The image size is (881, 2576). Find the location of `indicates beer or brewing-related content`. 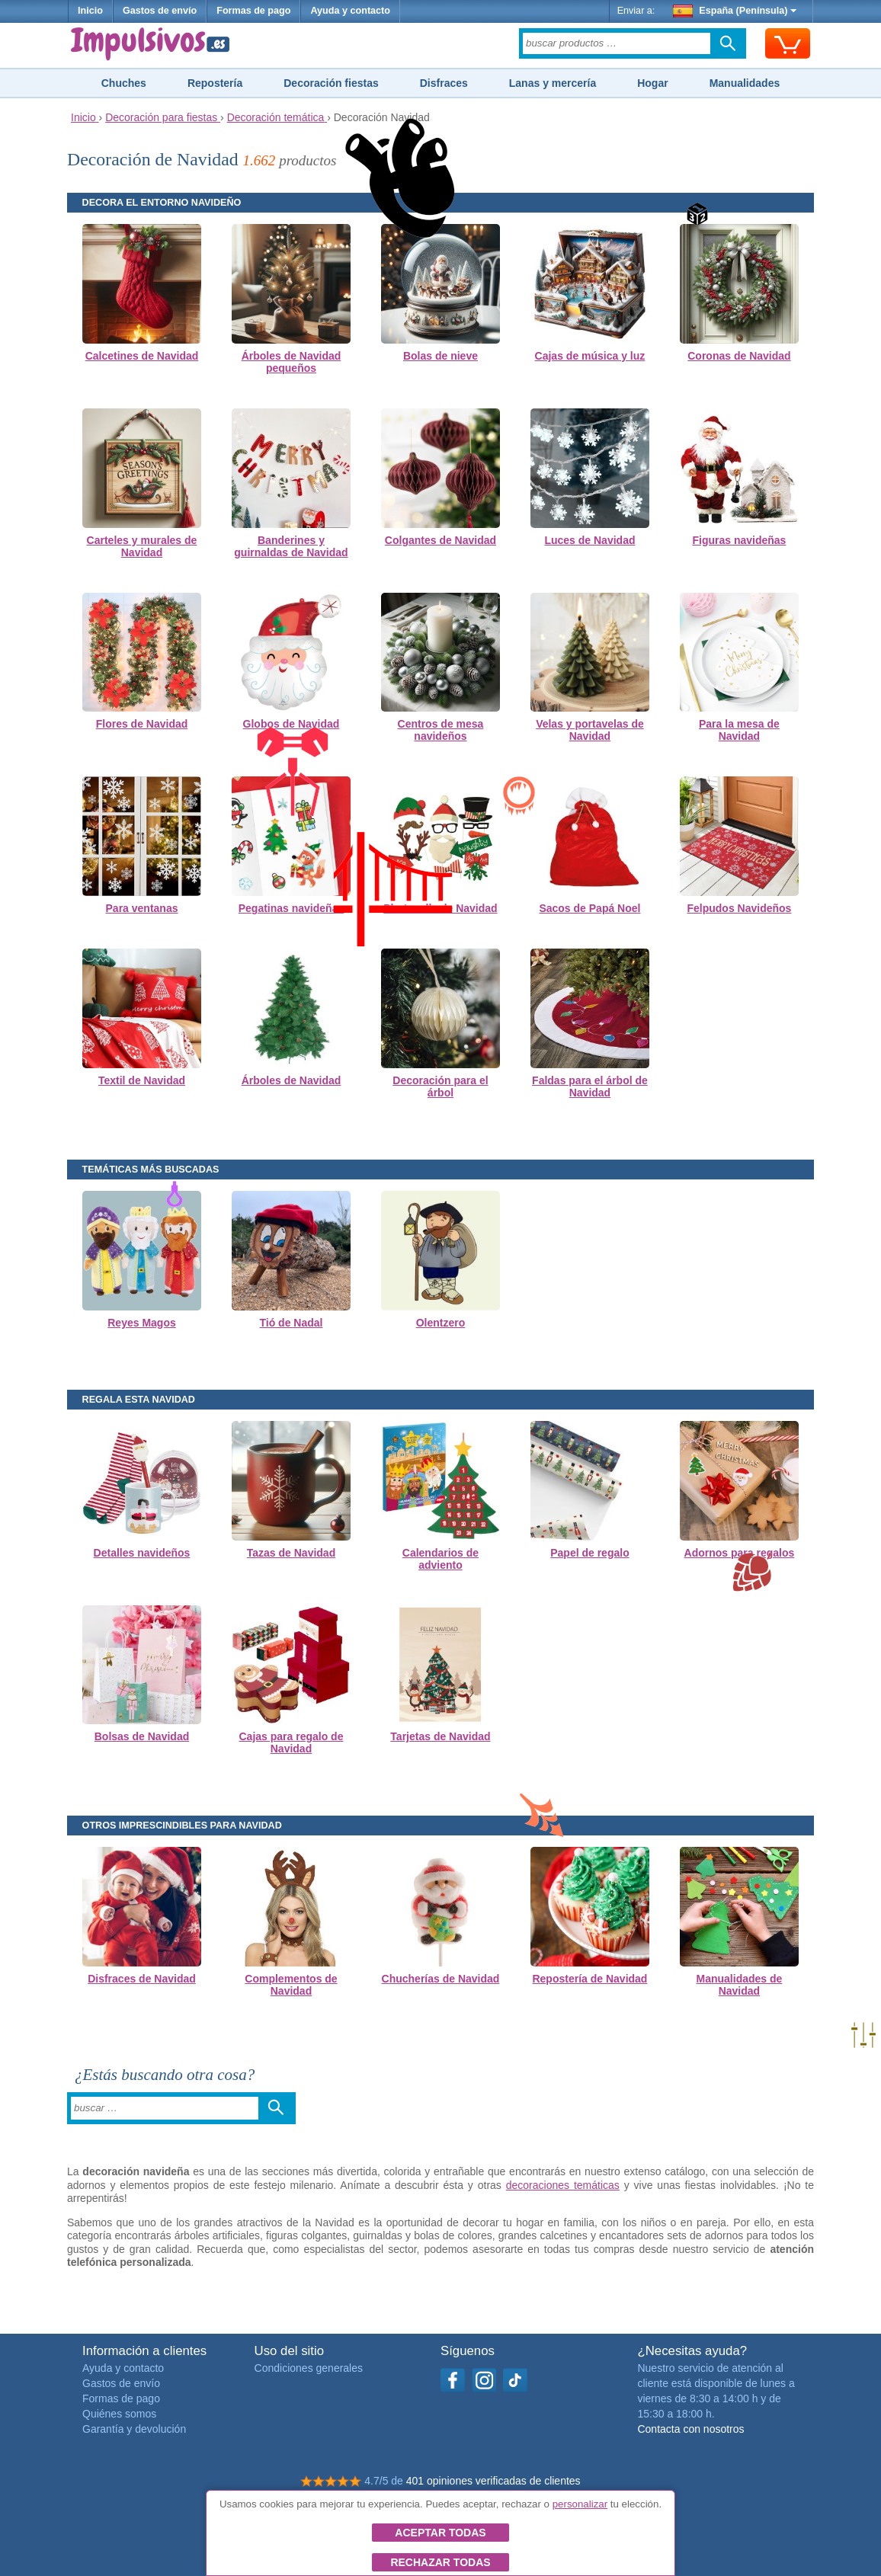

indicates beer or brewing-related content is located at coordinates (752, 1572).